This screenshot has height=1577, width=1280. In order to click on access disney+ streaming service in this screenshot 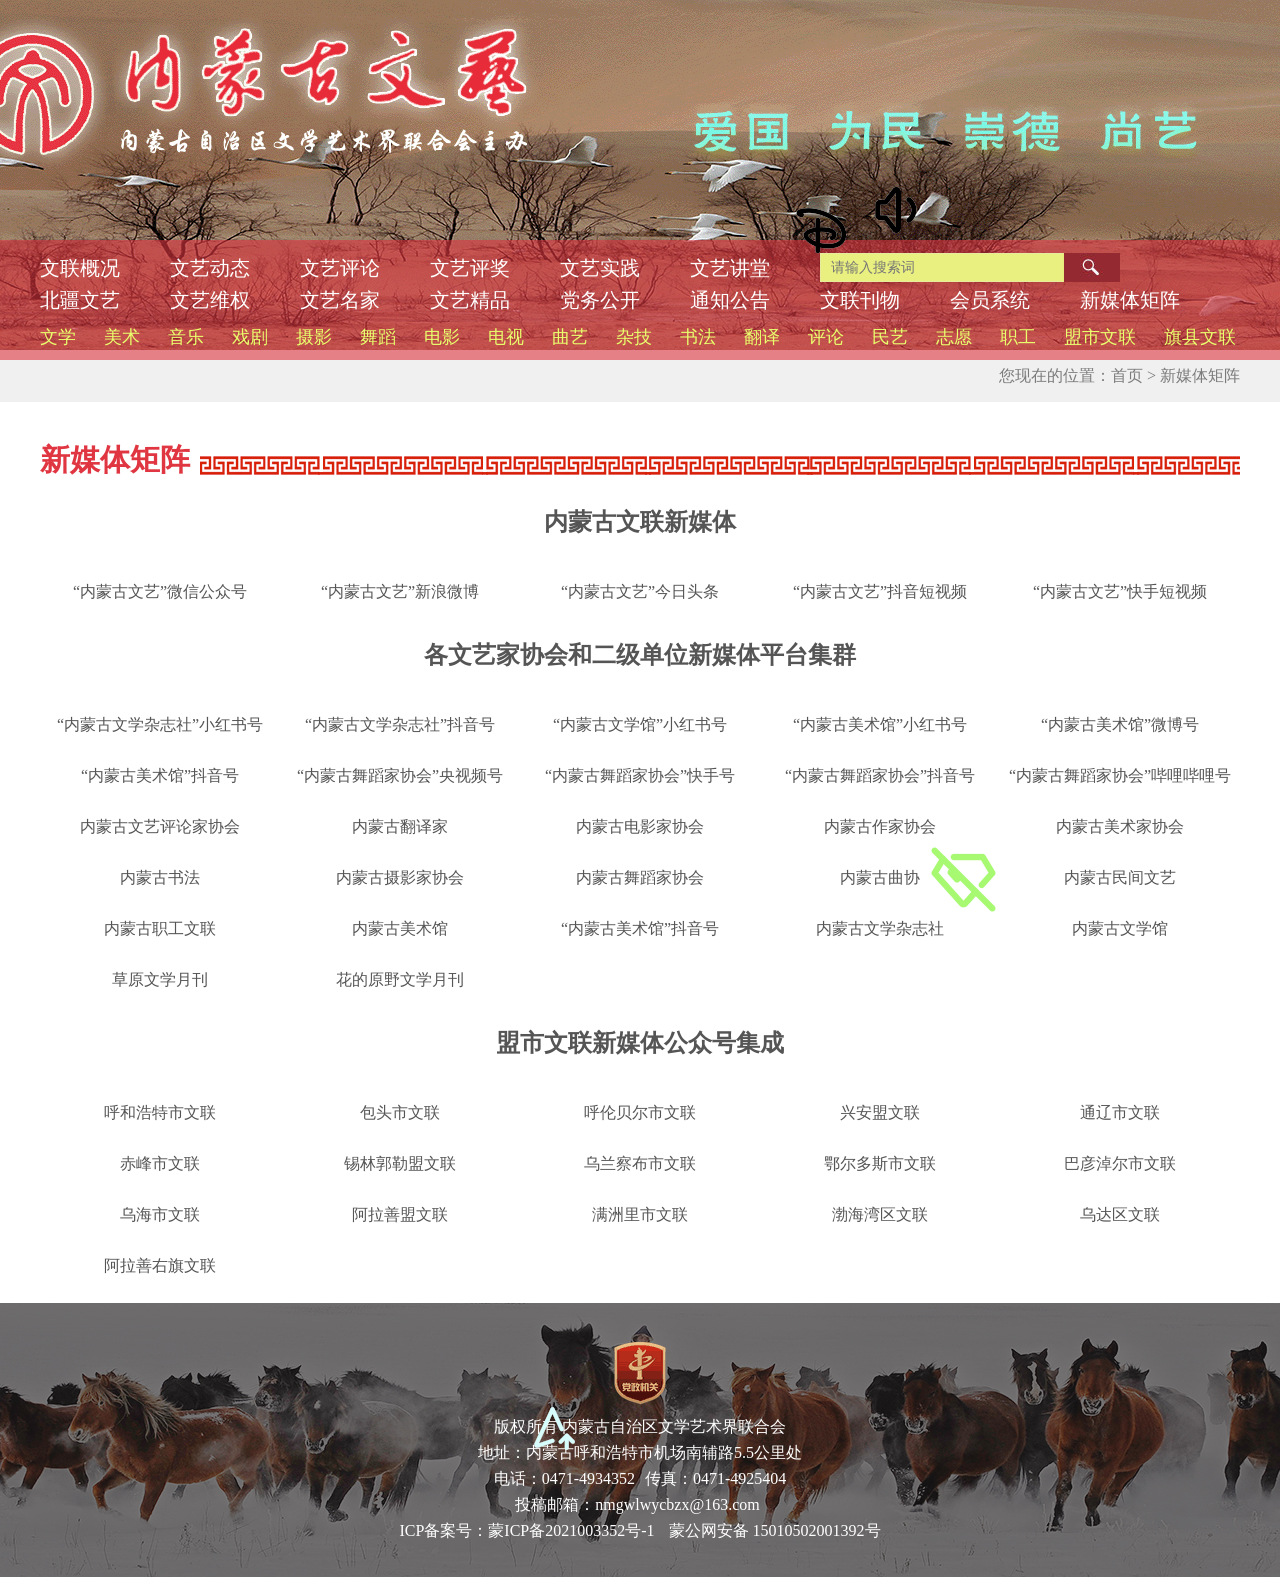, I will do `click(822, 229)`.